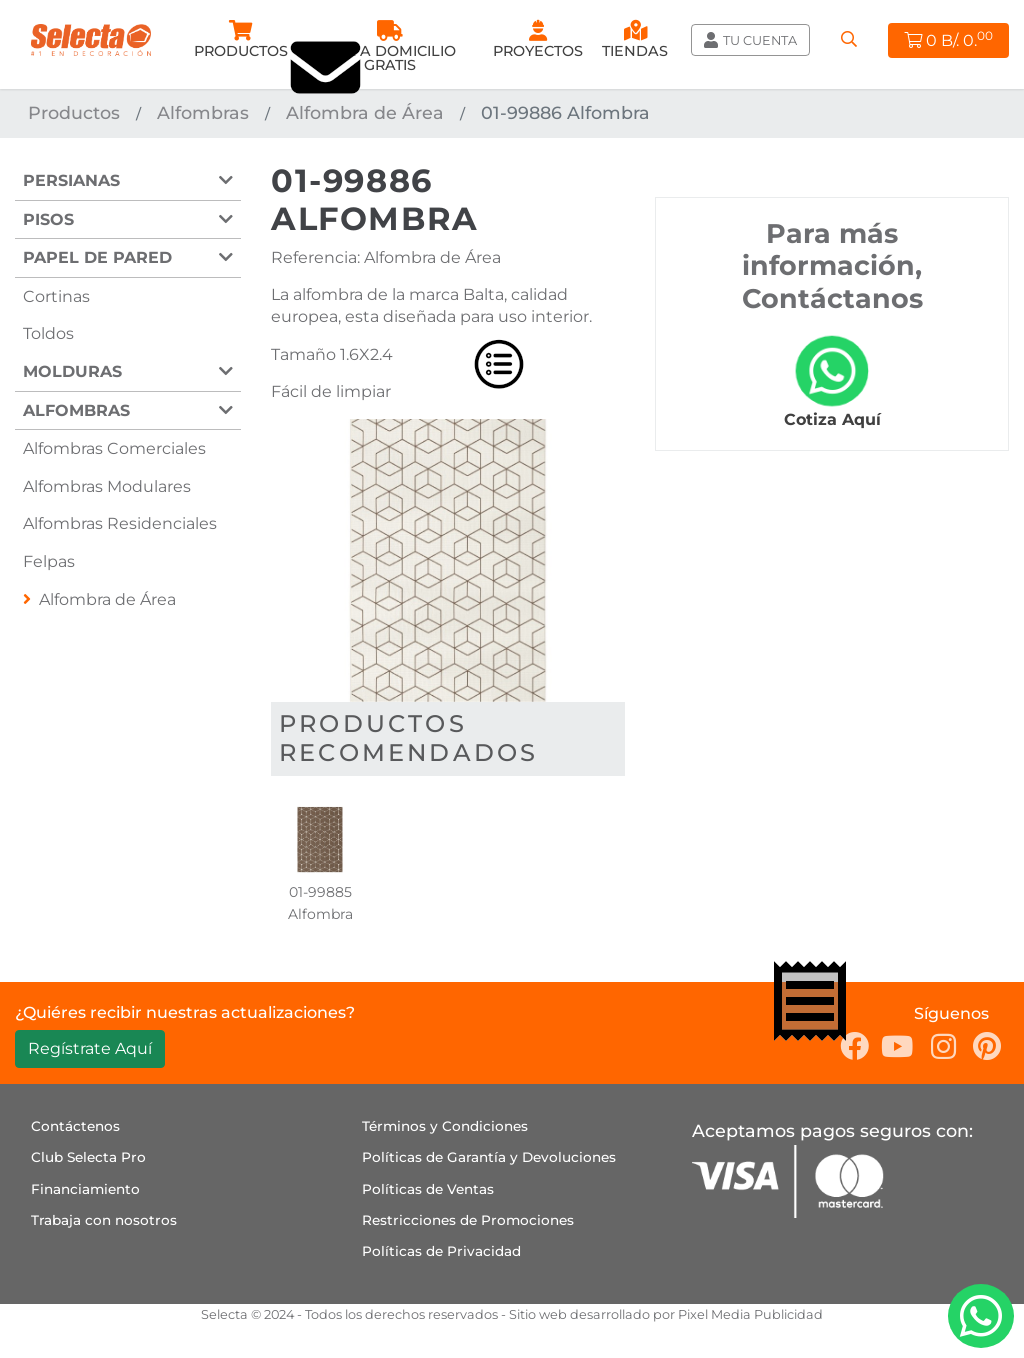 This screenshot has width=1024, height=1358. I want to click on view list or menu options, so click(499, 364).